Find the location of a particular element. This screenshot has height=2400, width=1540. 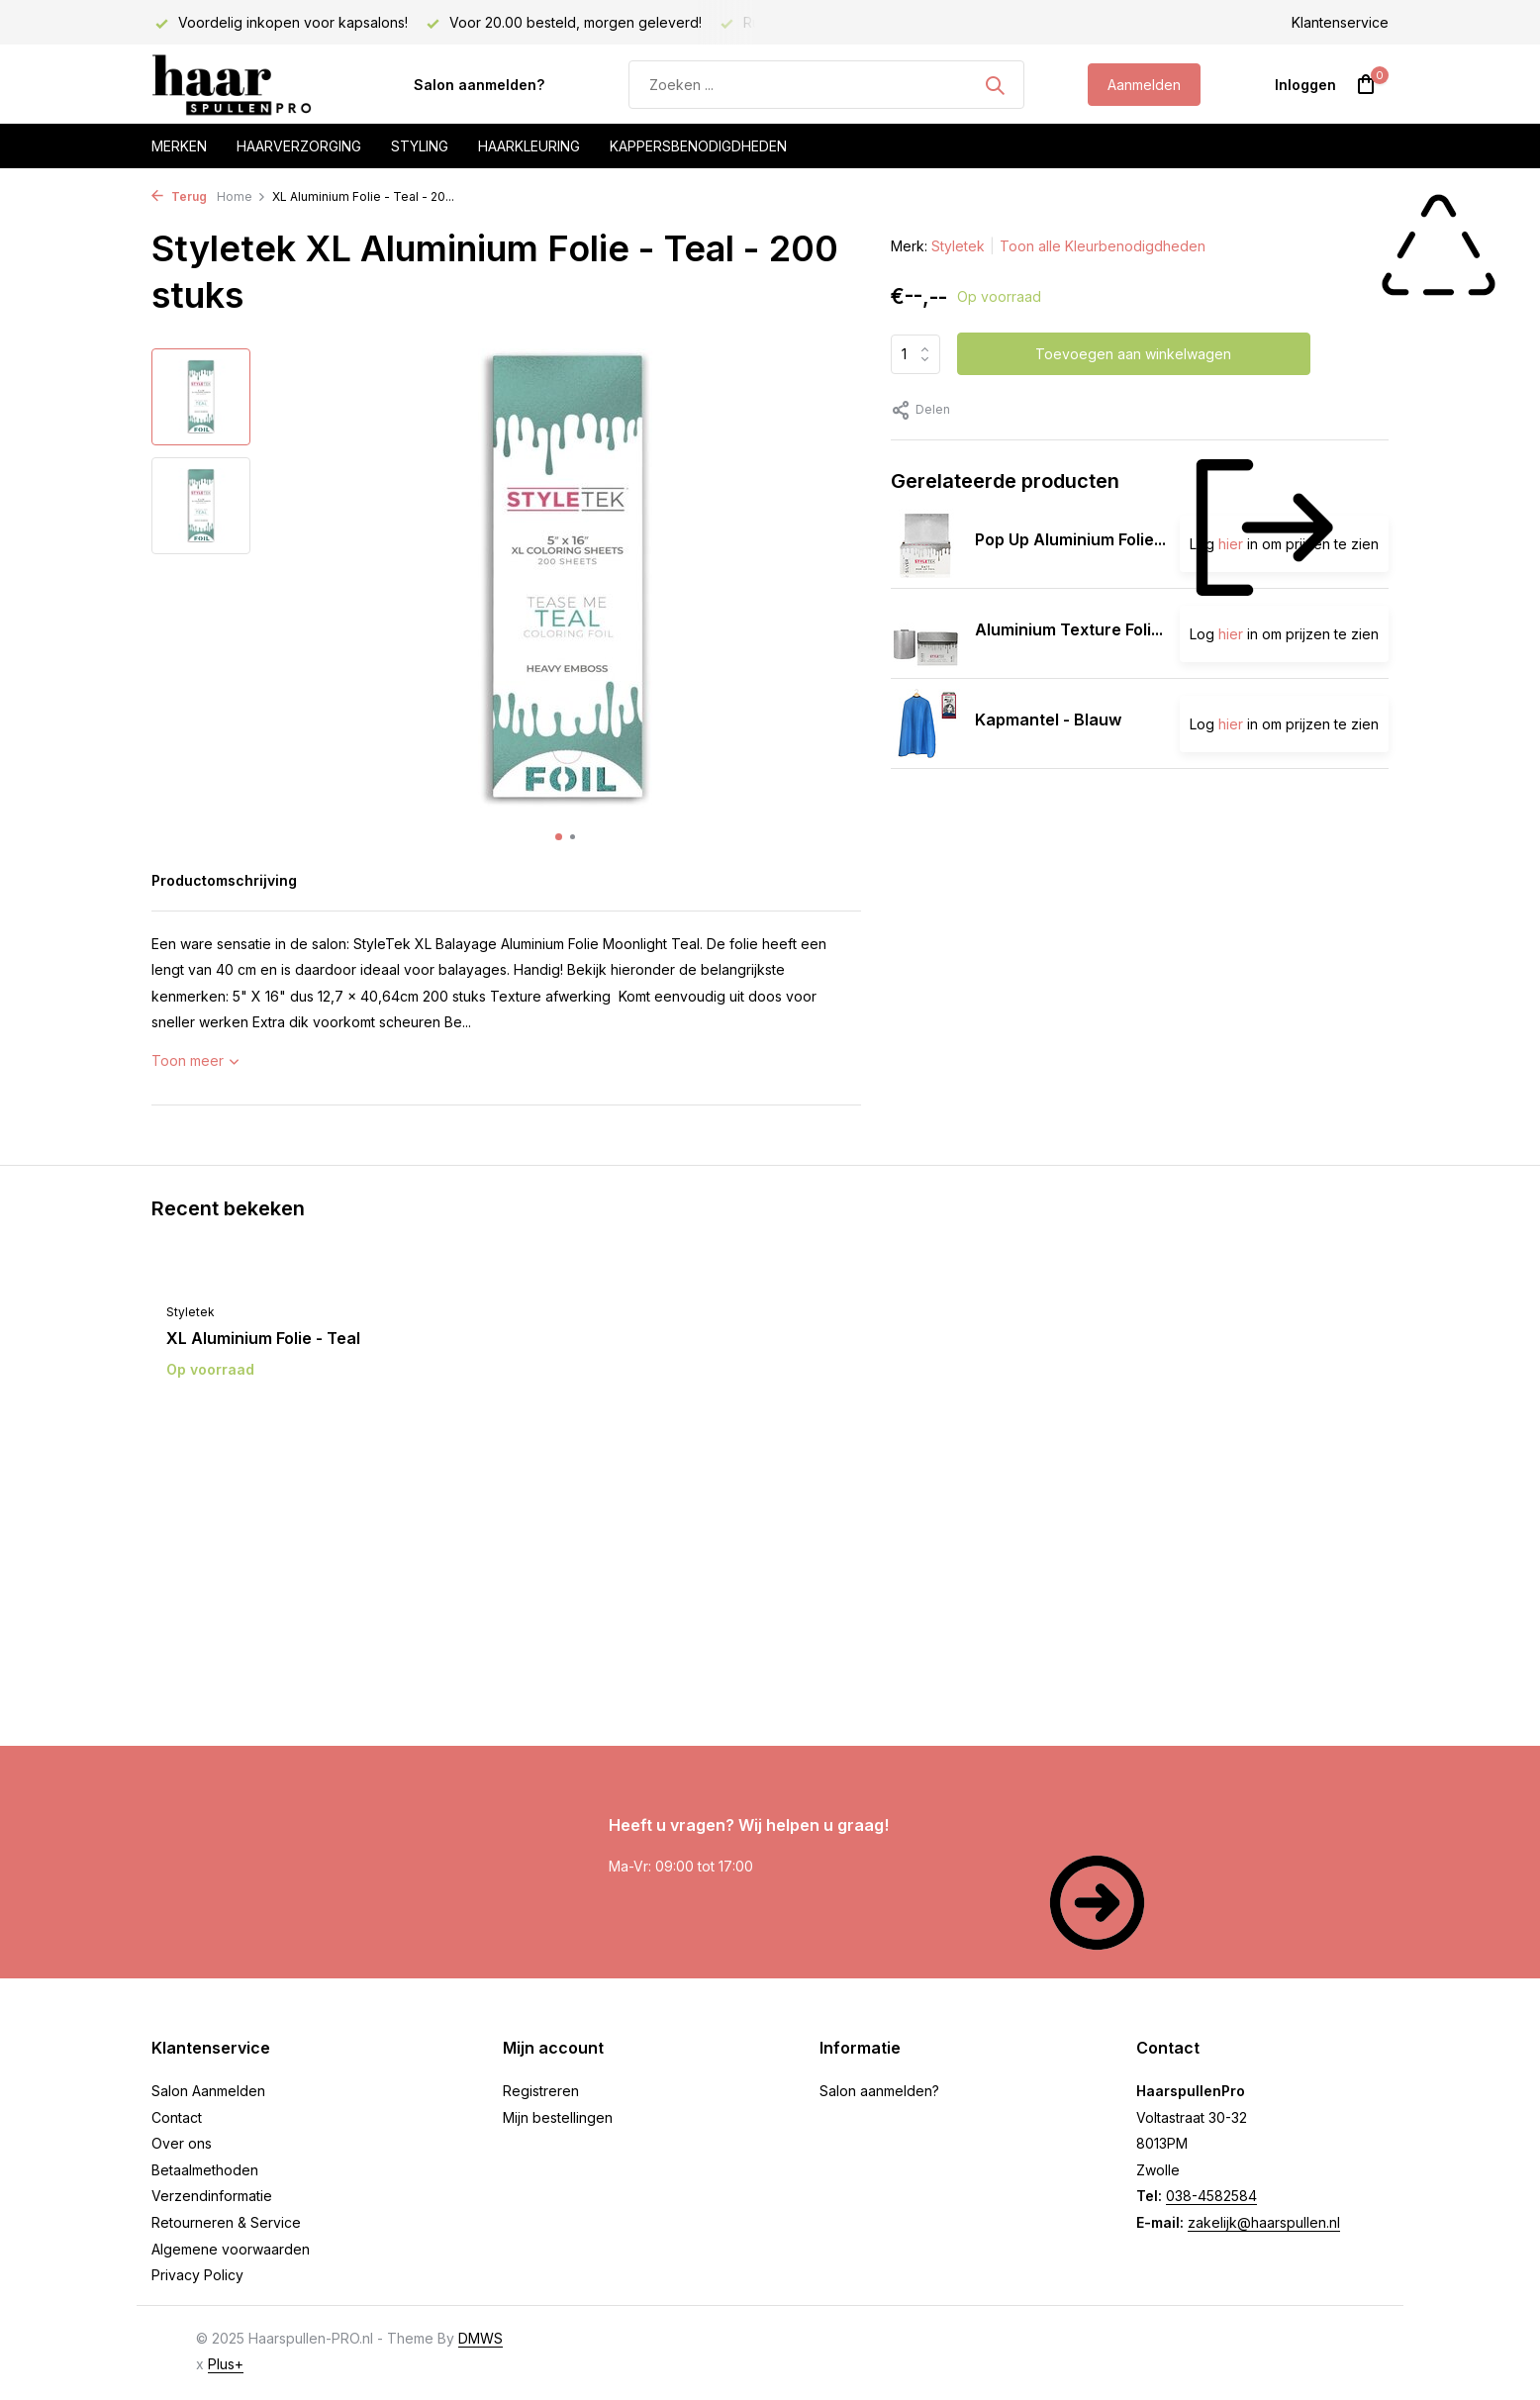

sign out of your account is located at coordinates (1259, 528).